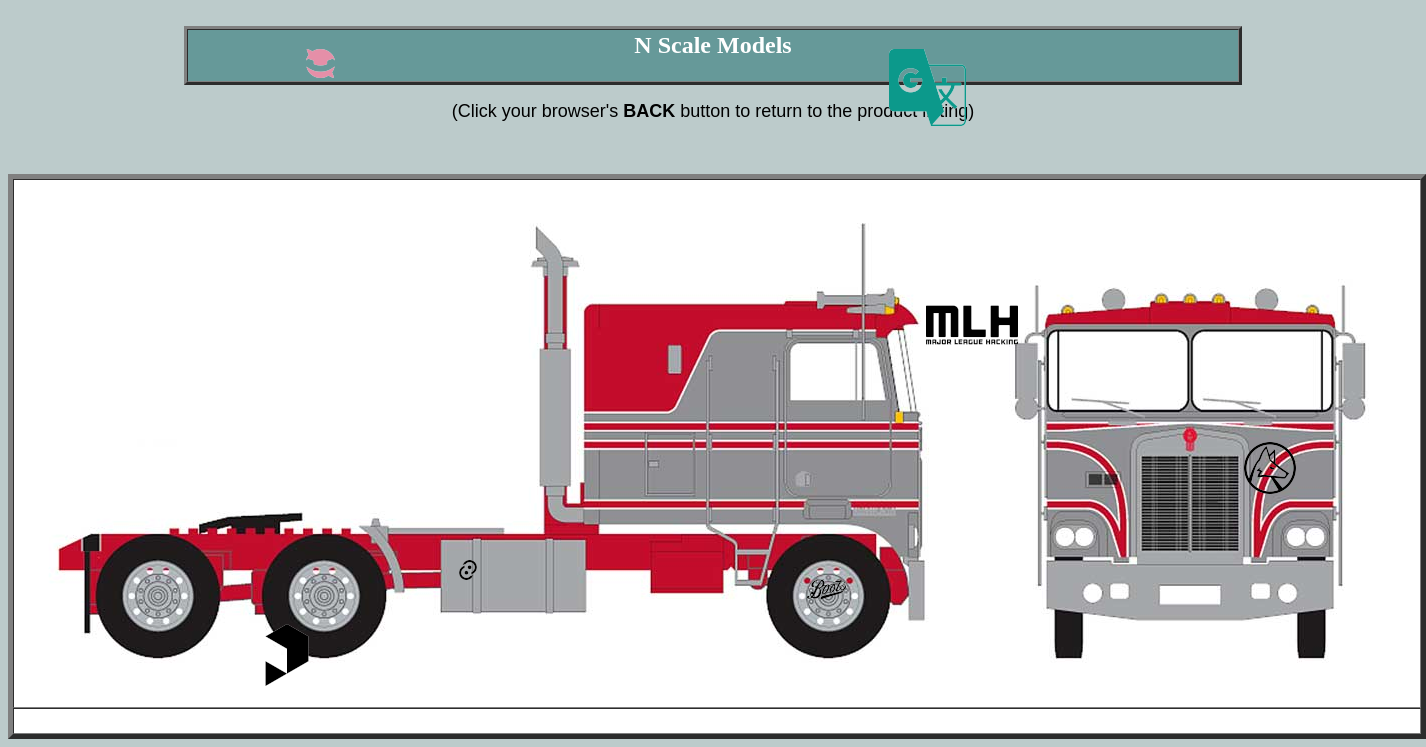  Describe the element at coordinates (927, 87) in the screenshot. I see `open google translate` at that location.